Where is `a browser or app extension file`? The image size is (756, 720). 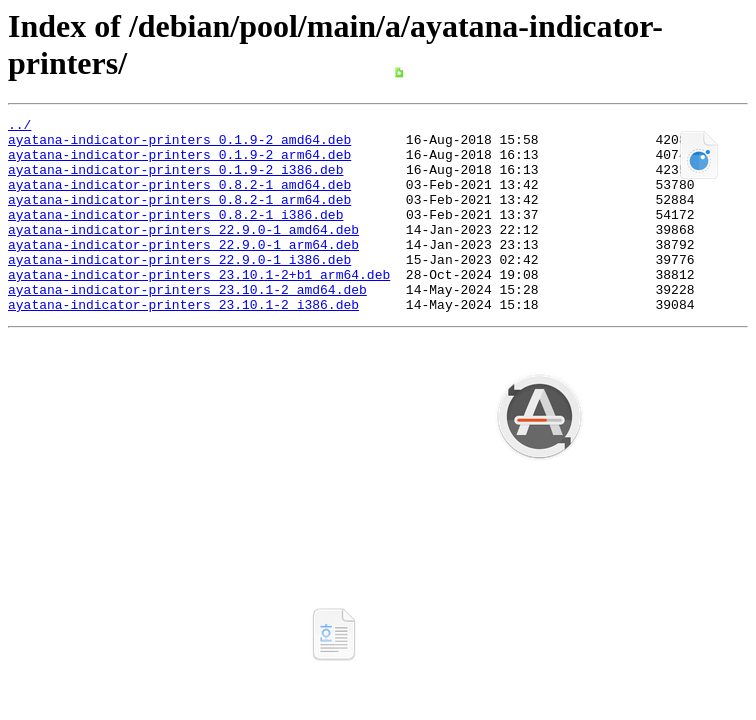 a browser or app extension file is located at coordinates (409, 72).